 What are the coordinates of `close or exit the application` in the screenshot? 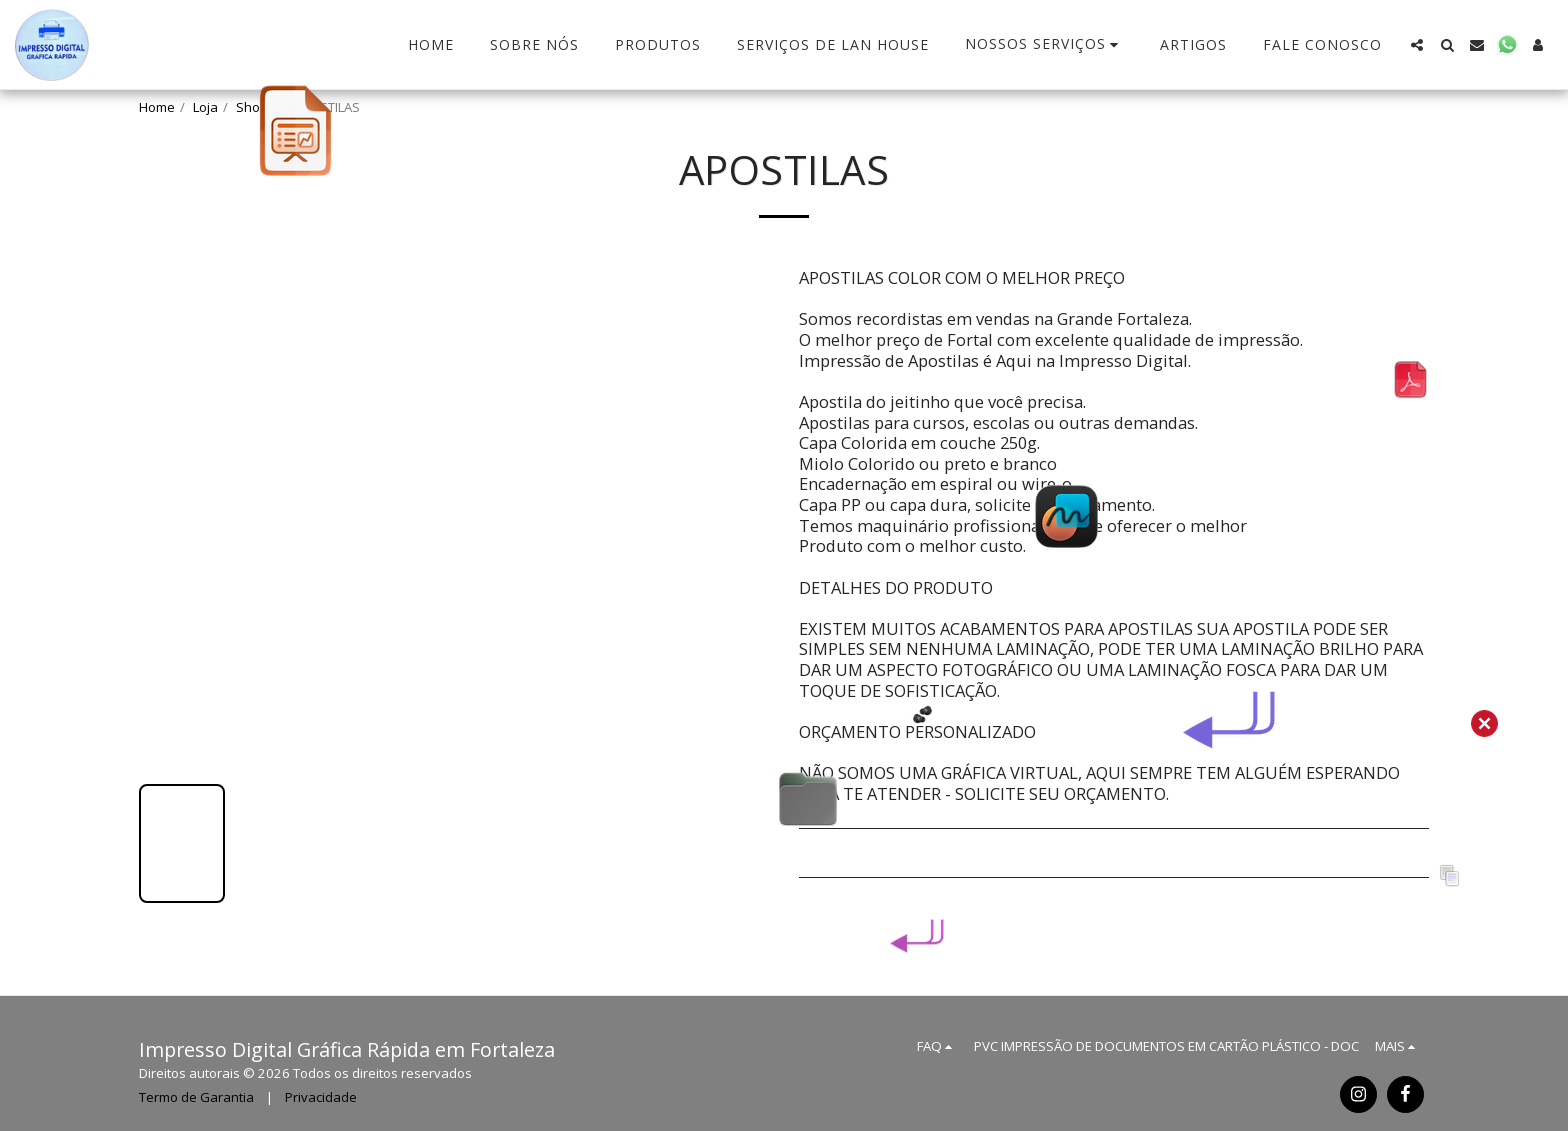 It's located at (1484, 723).